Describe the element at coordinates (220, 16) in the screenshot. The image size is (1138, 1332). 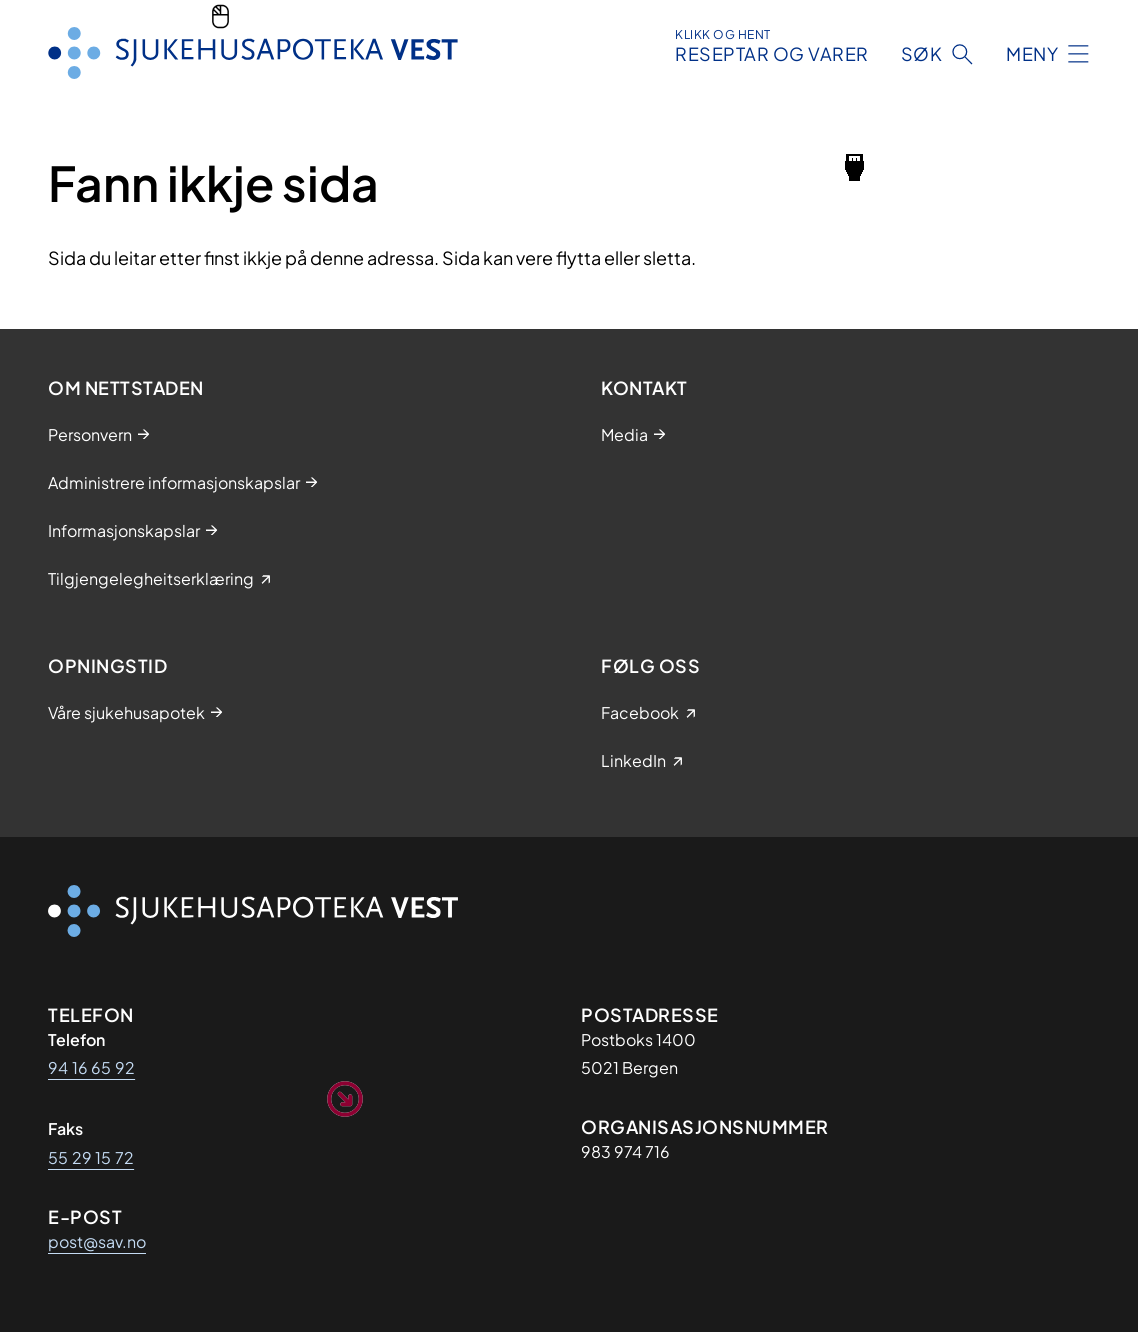
I see `indicates left mouse button click action` at that location.